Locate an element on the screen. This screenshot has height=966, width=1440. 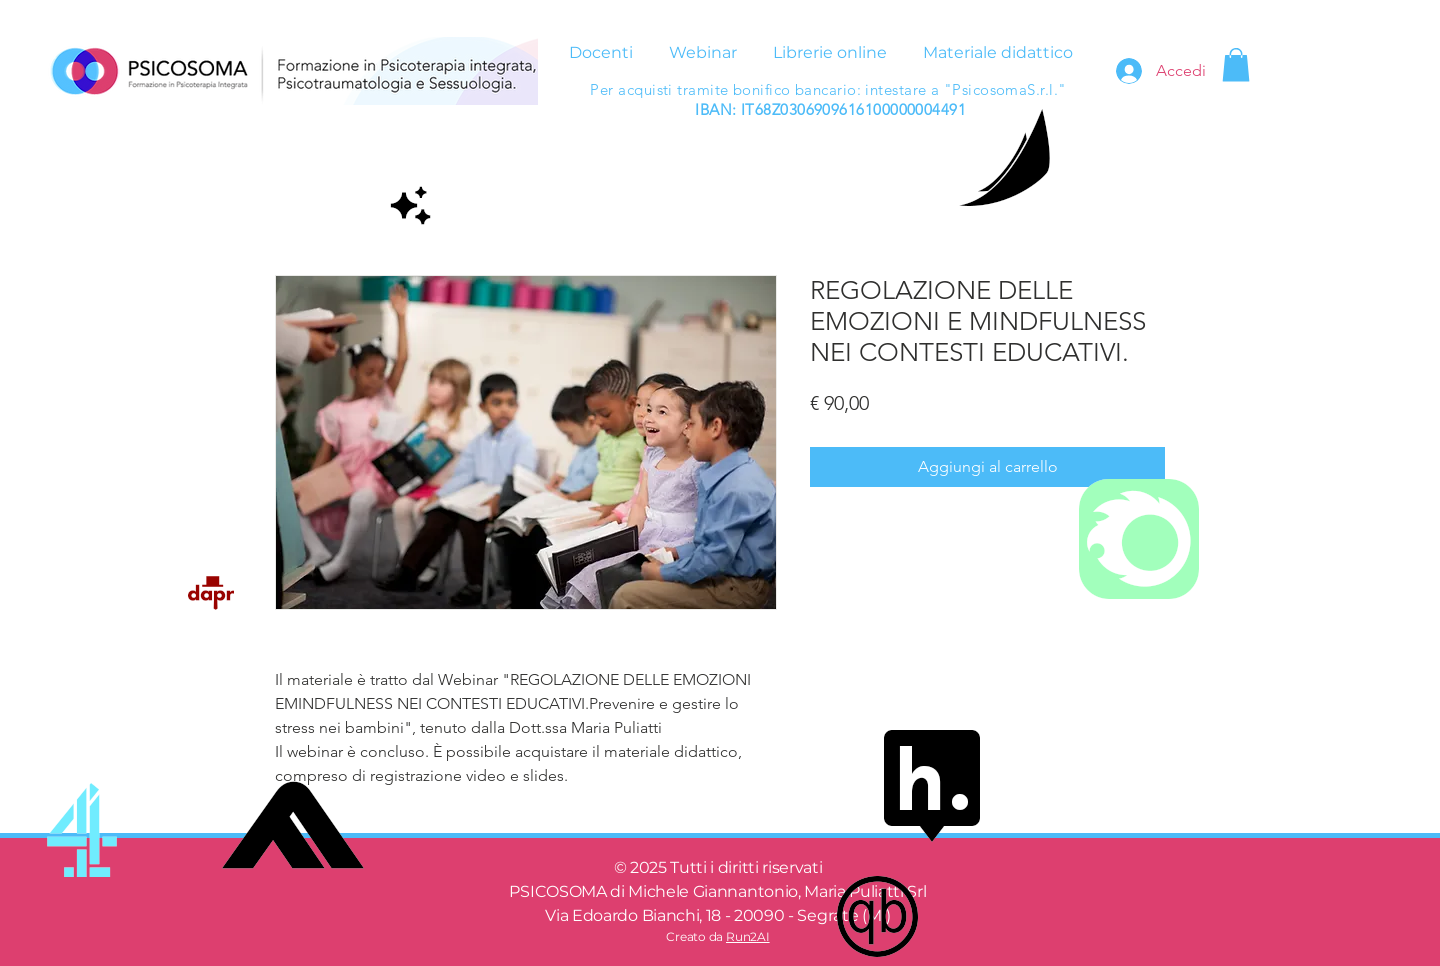
corona renderer application logo is located at coordinates (1139, 539).